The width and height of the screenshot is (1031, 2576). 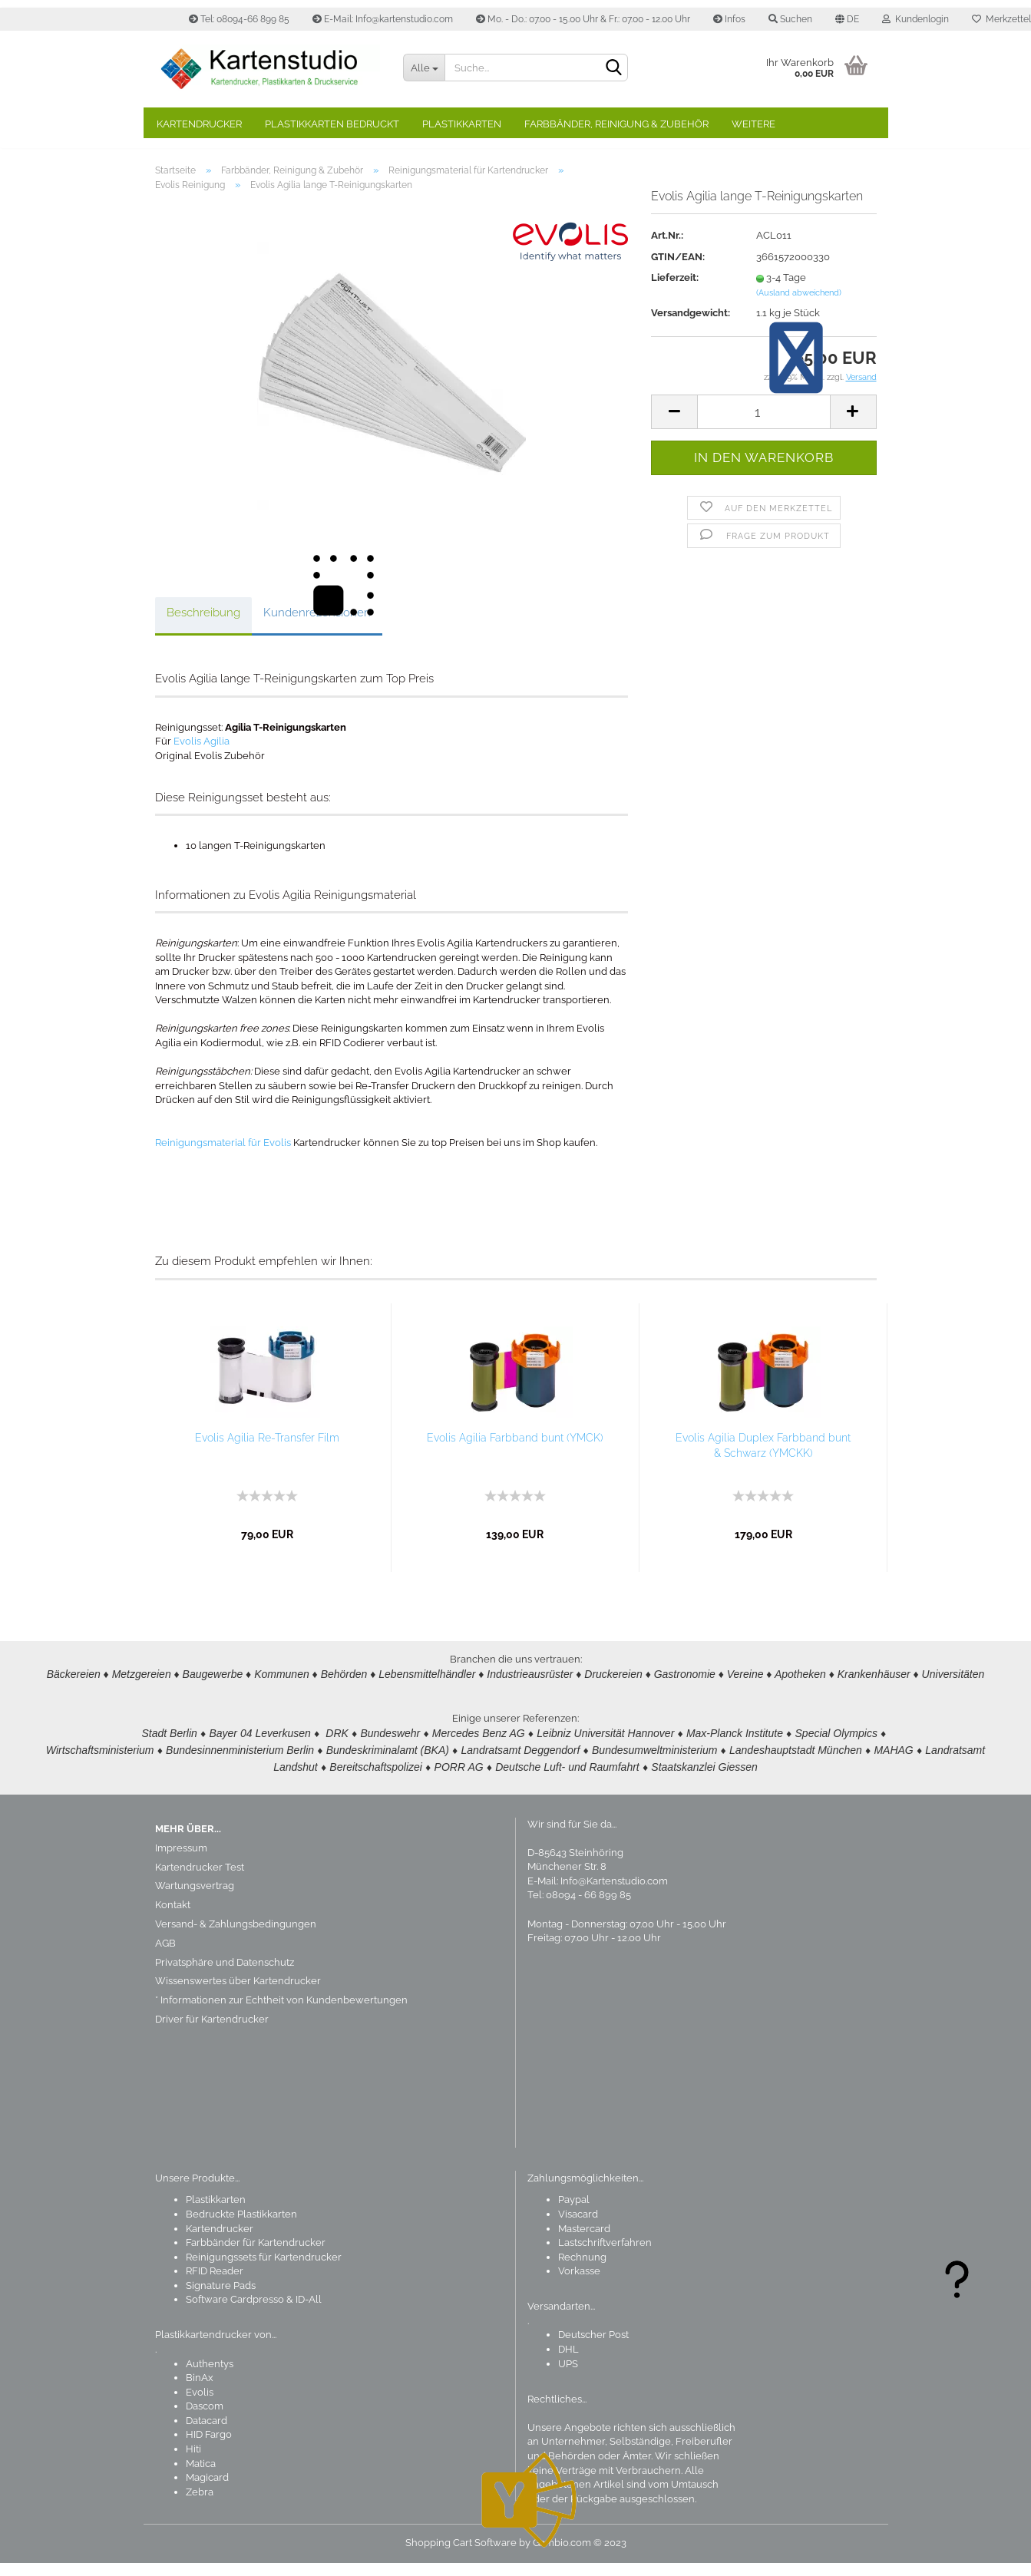 I want to click on access help or support, so click(x=957, y=2279).